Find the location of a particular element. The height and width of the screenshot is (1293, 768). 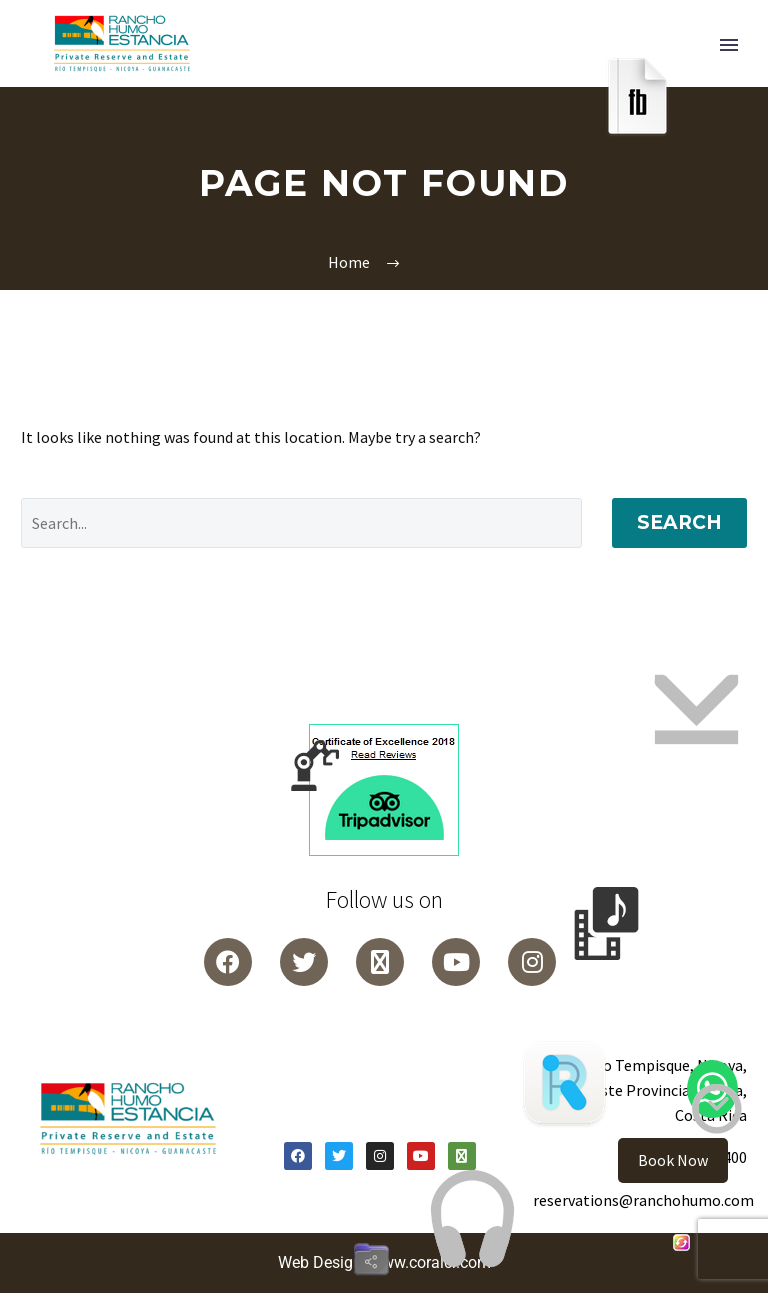

open switcheroo image converter app is located at coordinates (681, 1242).